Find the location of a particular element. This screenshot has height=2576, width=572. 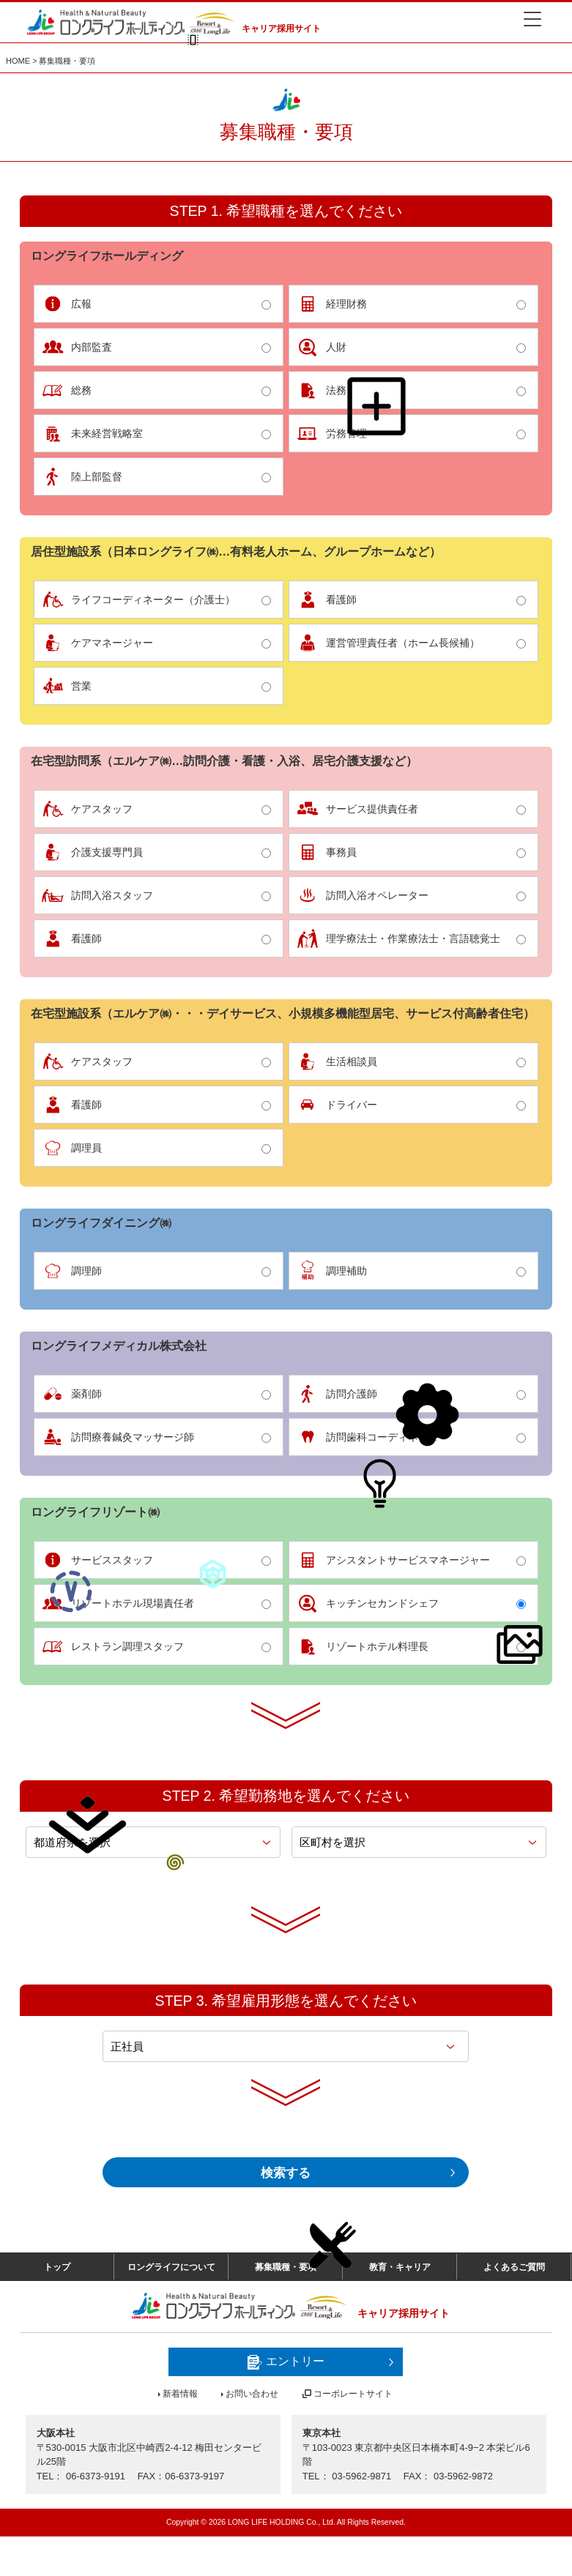

view container or box element is located at coordinates (193, 40).